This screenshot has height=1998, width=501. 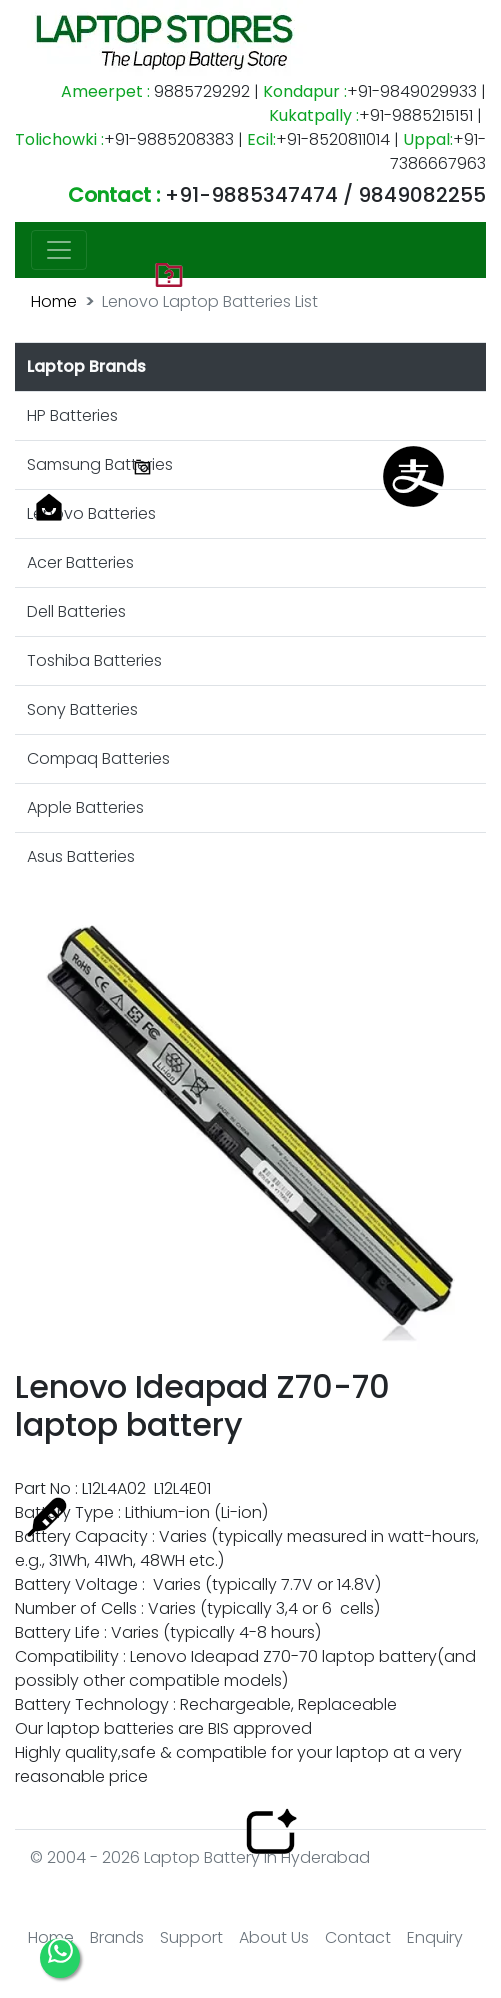 What do you see at coordinates (270, 1832) in the screenshot?
I see `generate content using AI` at bounding box center [270, 1832].